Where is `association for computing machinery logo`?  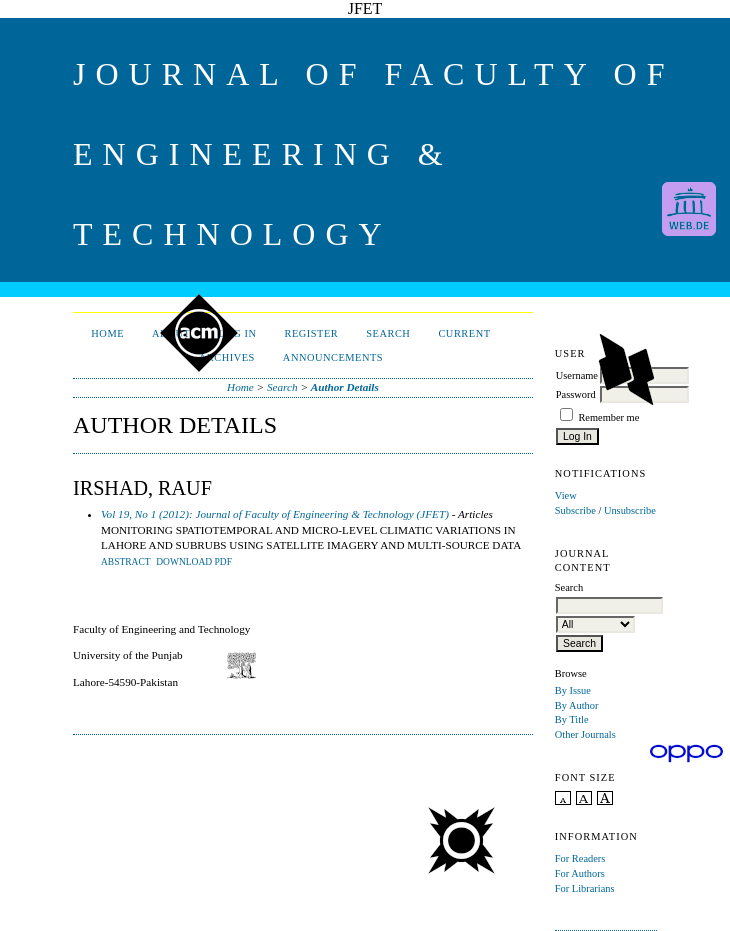 association for computing machinery logo is located at coordinates (199, 333).